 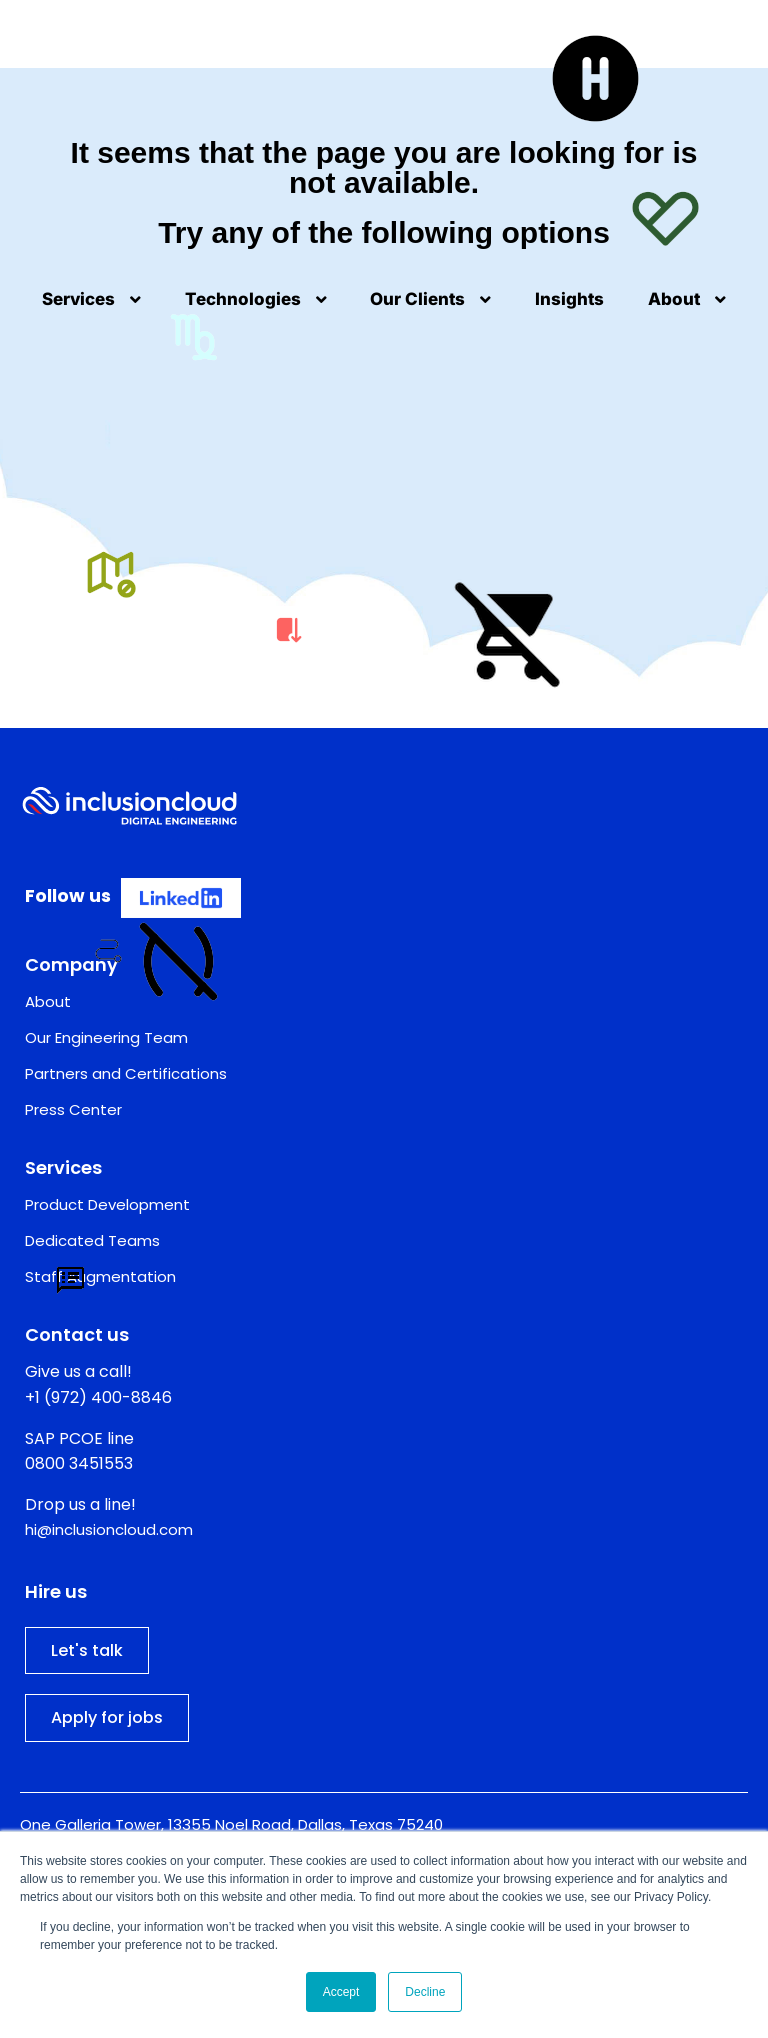 I want to click on view route or navigation path, so click(x=108, y=949).